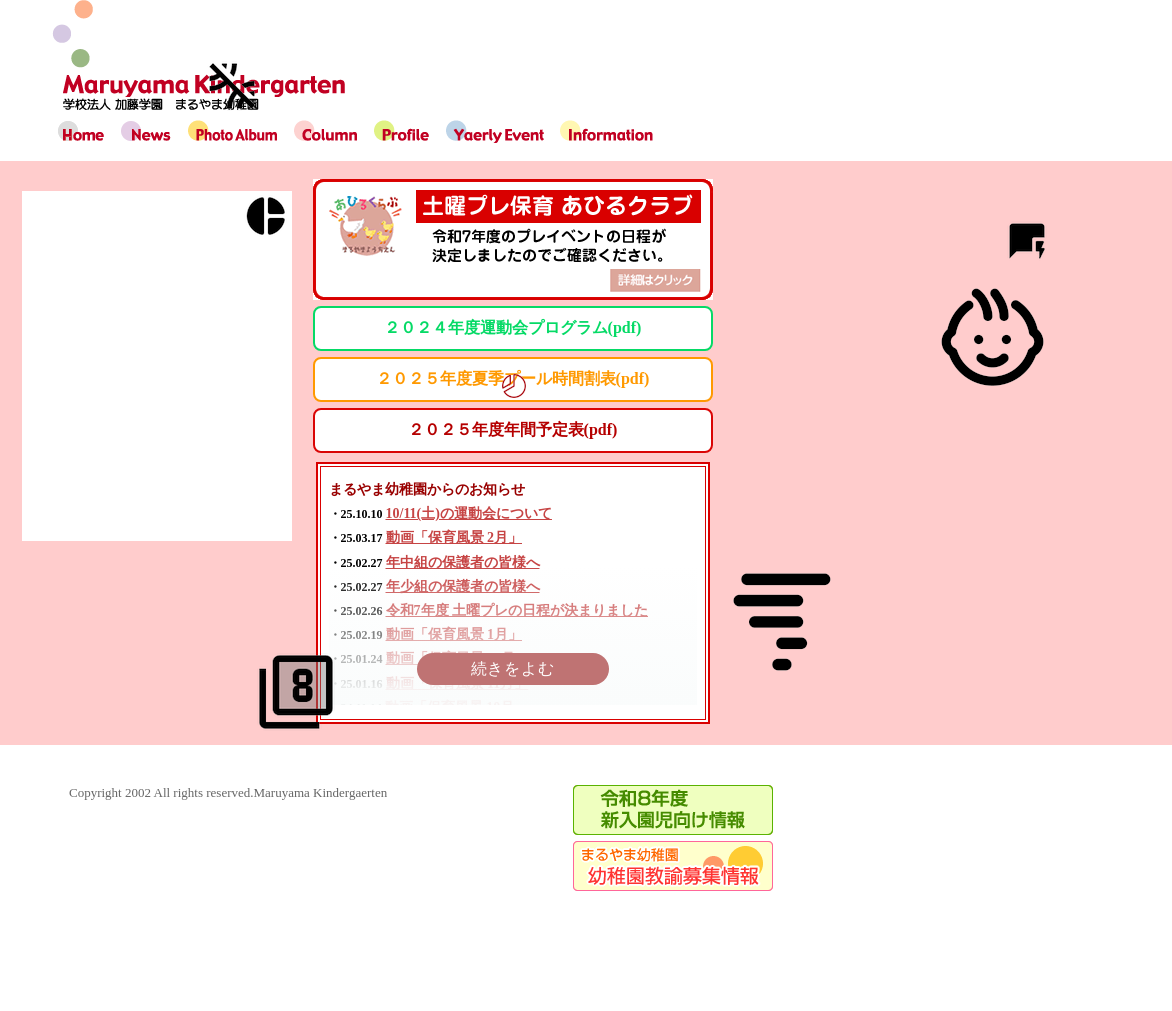 The width and height of the screenshot is (1172, 1011). What do you see at coordinates (514, 386) in the screenshot?
I see `view analytics or statistics breakdown` at bounding box center [514, 386].